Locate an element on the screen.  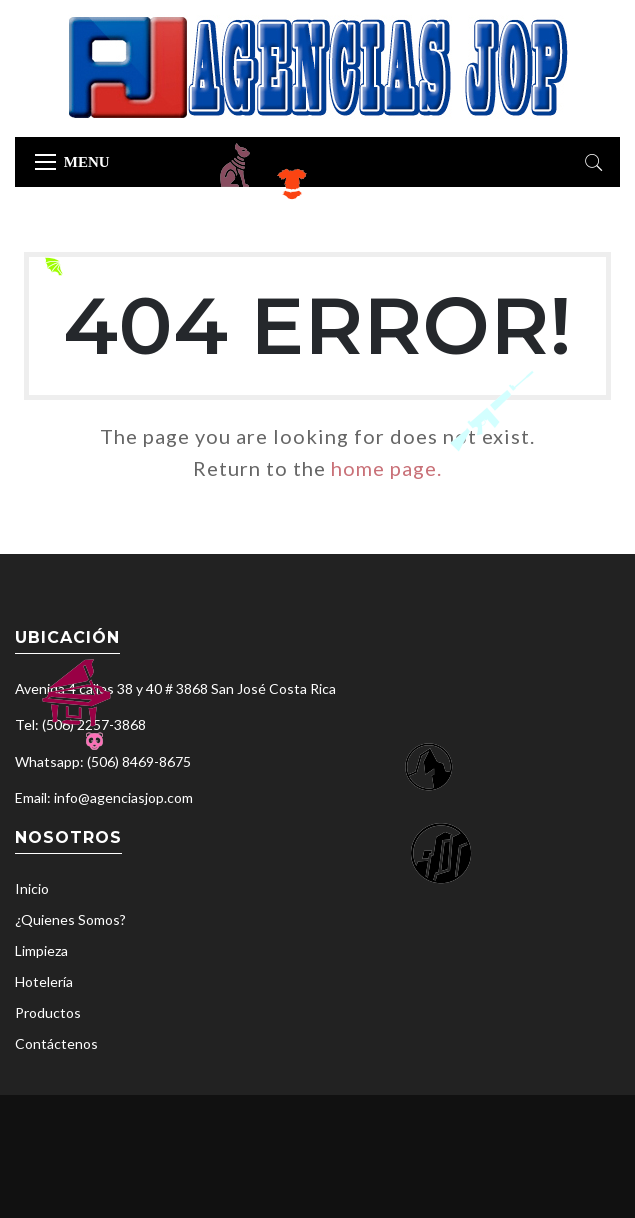
equip fur armor or primitive clothing is located at coordinates (292, 184).